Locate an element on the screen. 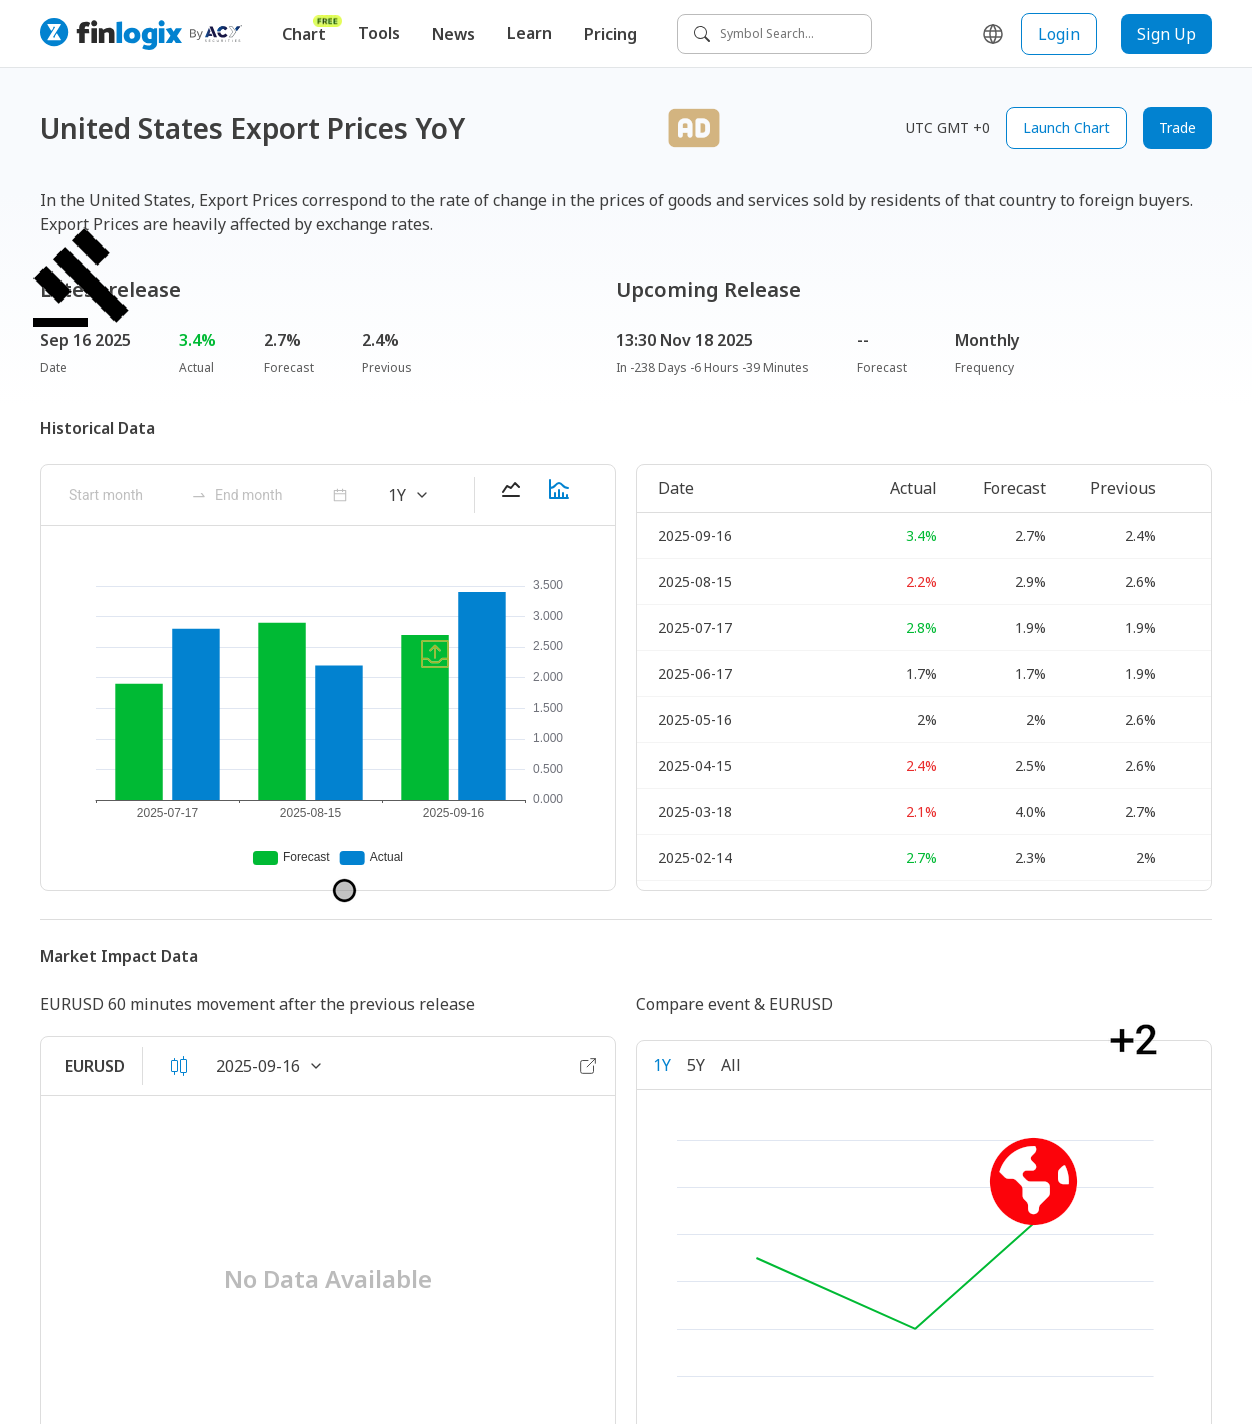  access legal or terms of service information is located at coordinates (83, 277).